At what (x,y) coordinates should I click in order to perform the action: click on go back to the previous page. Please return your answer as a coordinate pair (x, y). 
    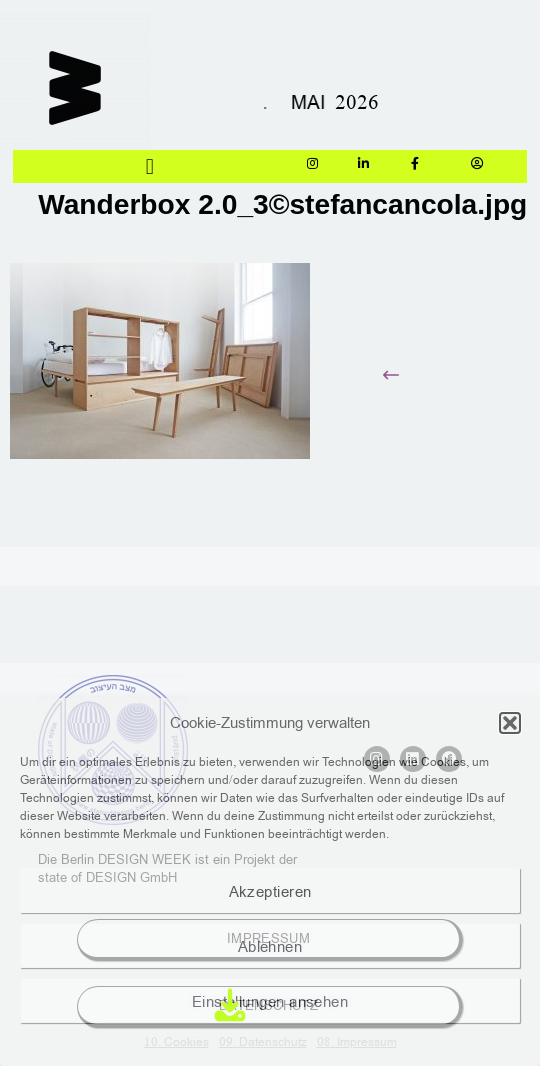
    Looking at the image, I should click on (391, 375).